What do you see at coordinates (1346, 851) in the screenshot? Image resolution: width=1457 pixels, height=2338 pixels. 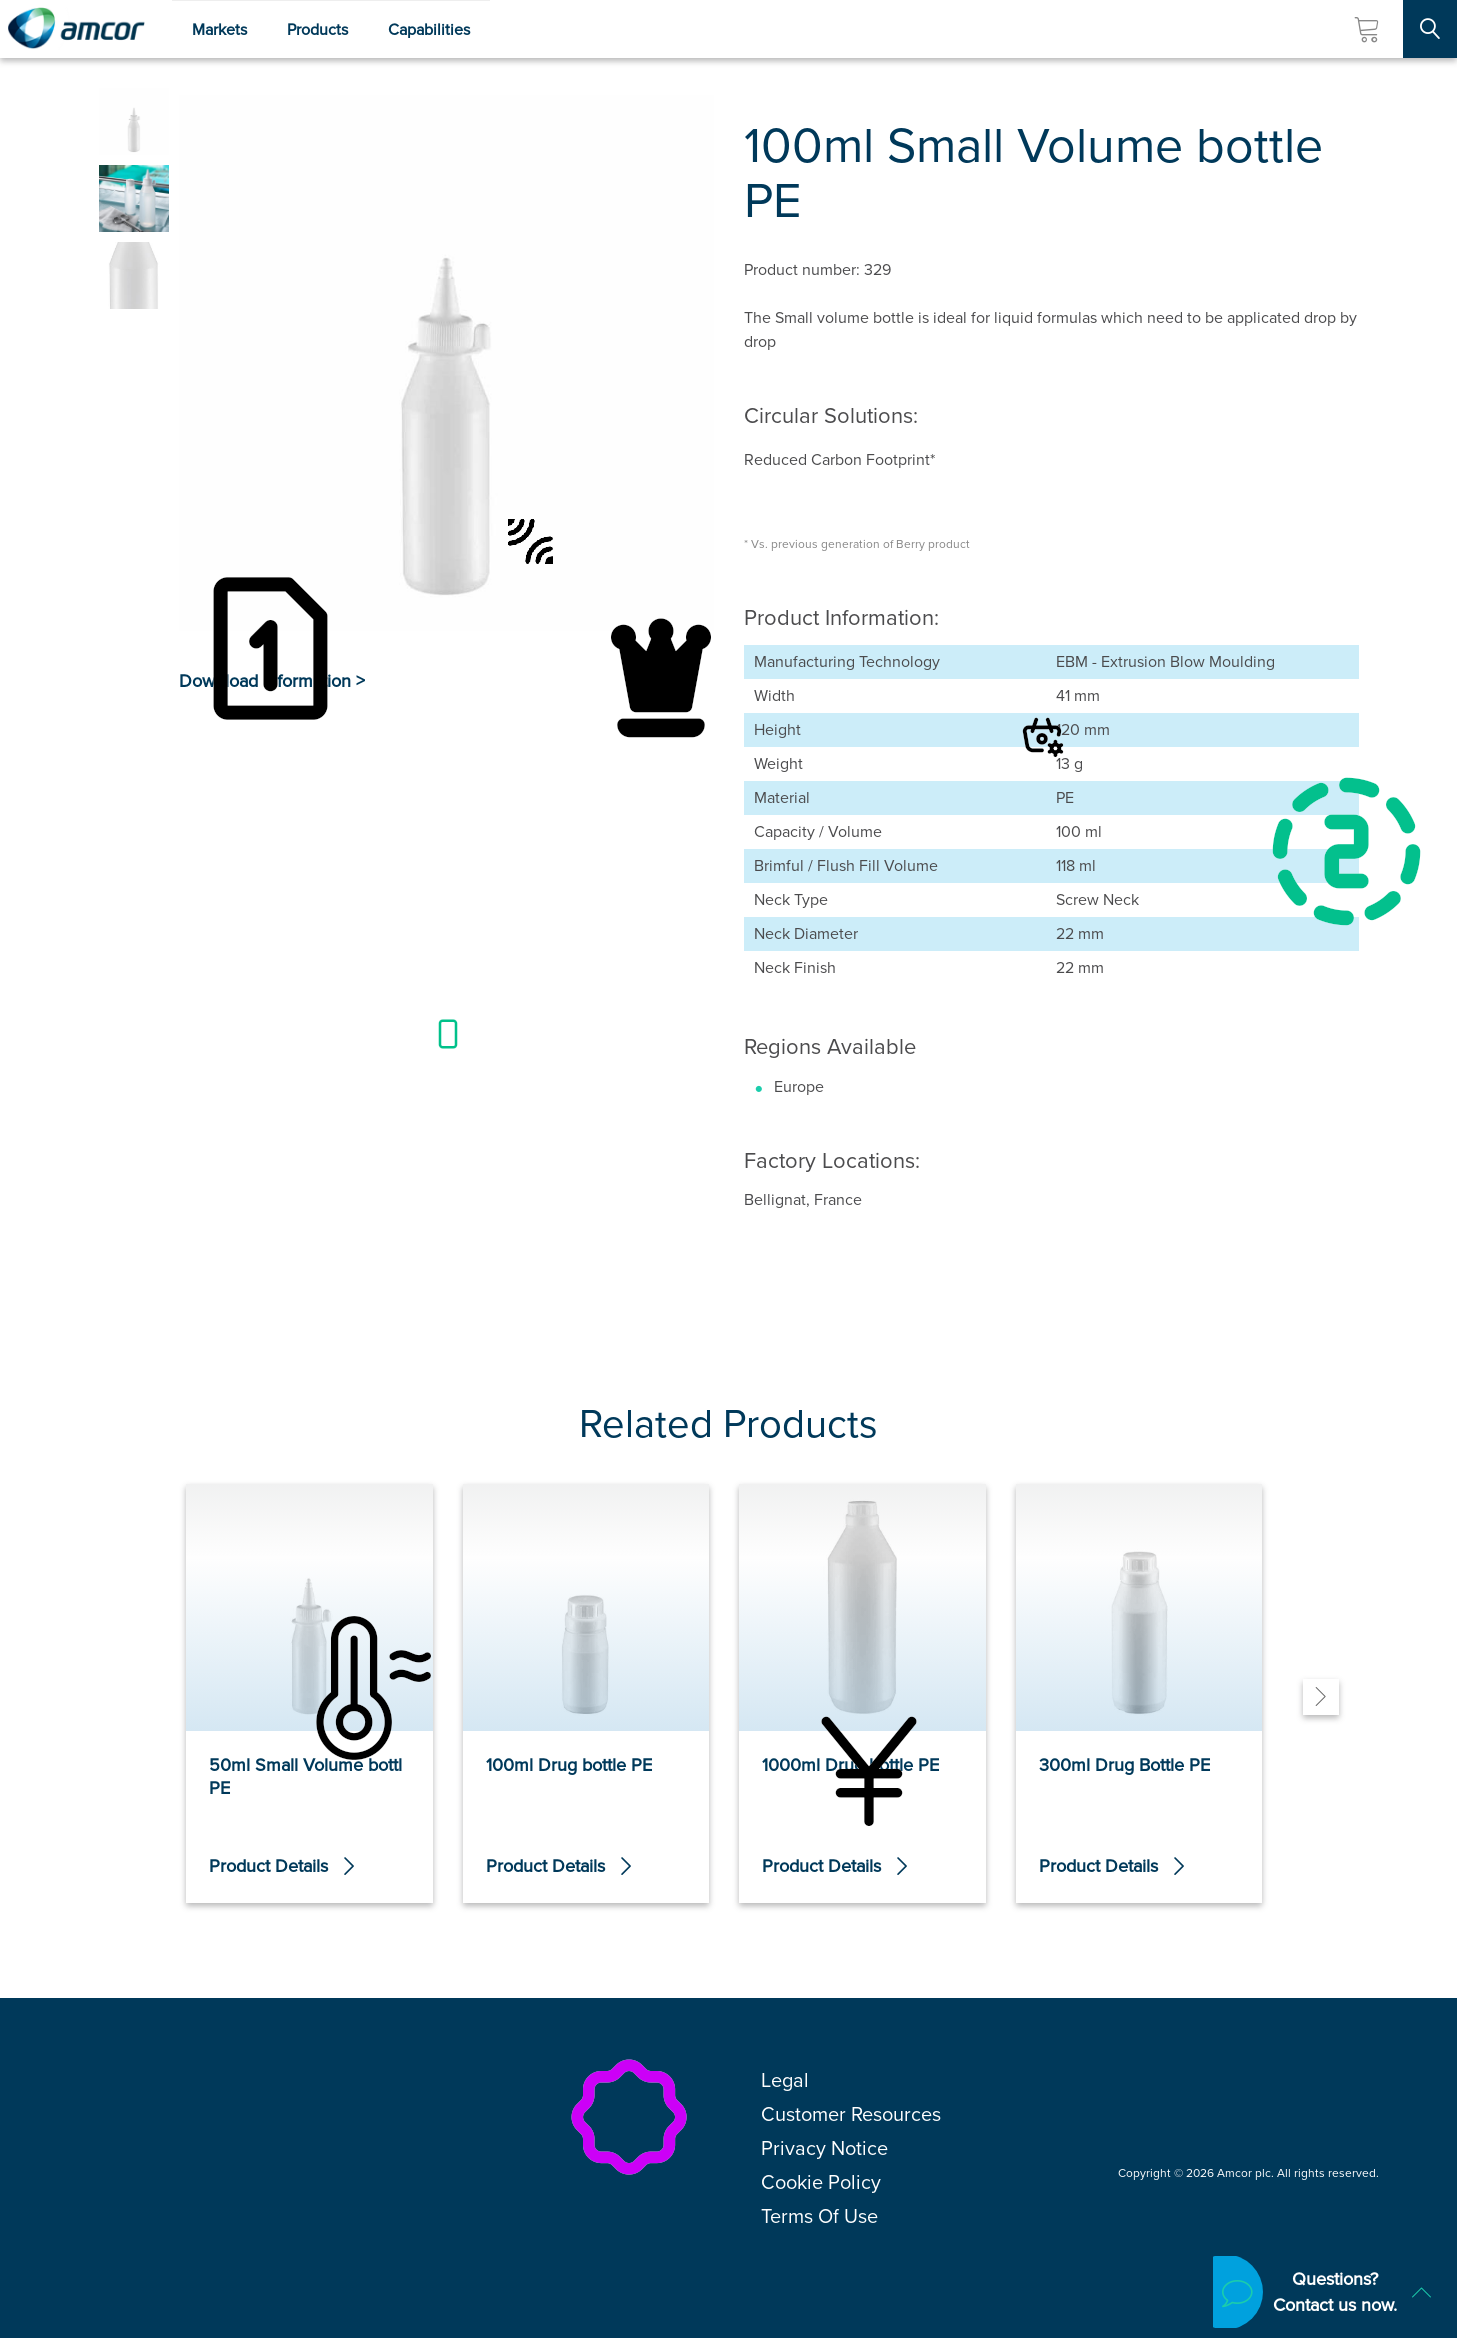 I see `step 2 of a multi-step process` at bounding box center [1346, 851].